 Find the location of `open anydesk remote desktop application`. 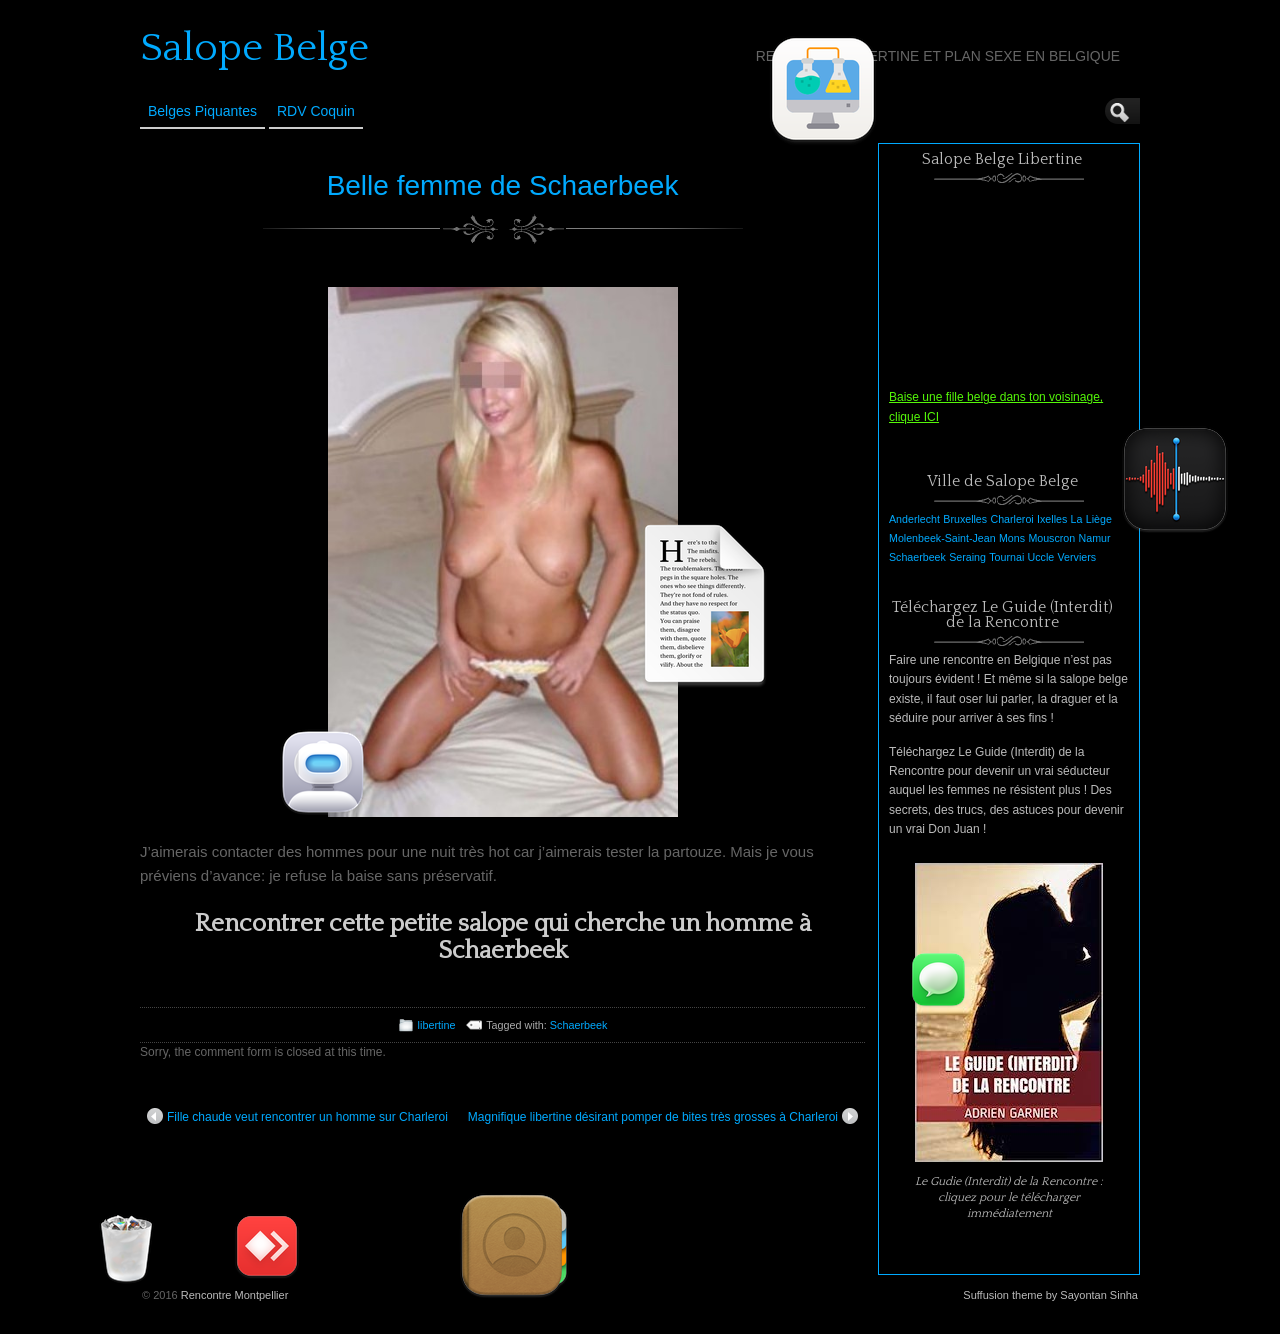

open anydesk remote desktop application is located at coordinates (267, 1246).